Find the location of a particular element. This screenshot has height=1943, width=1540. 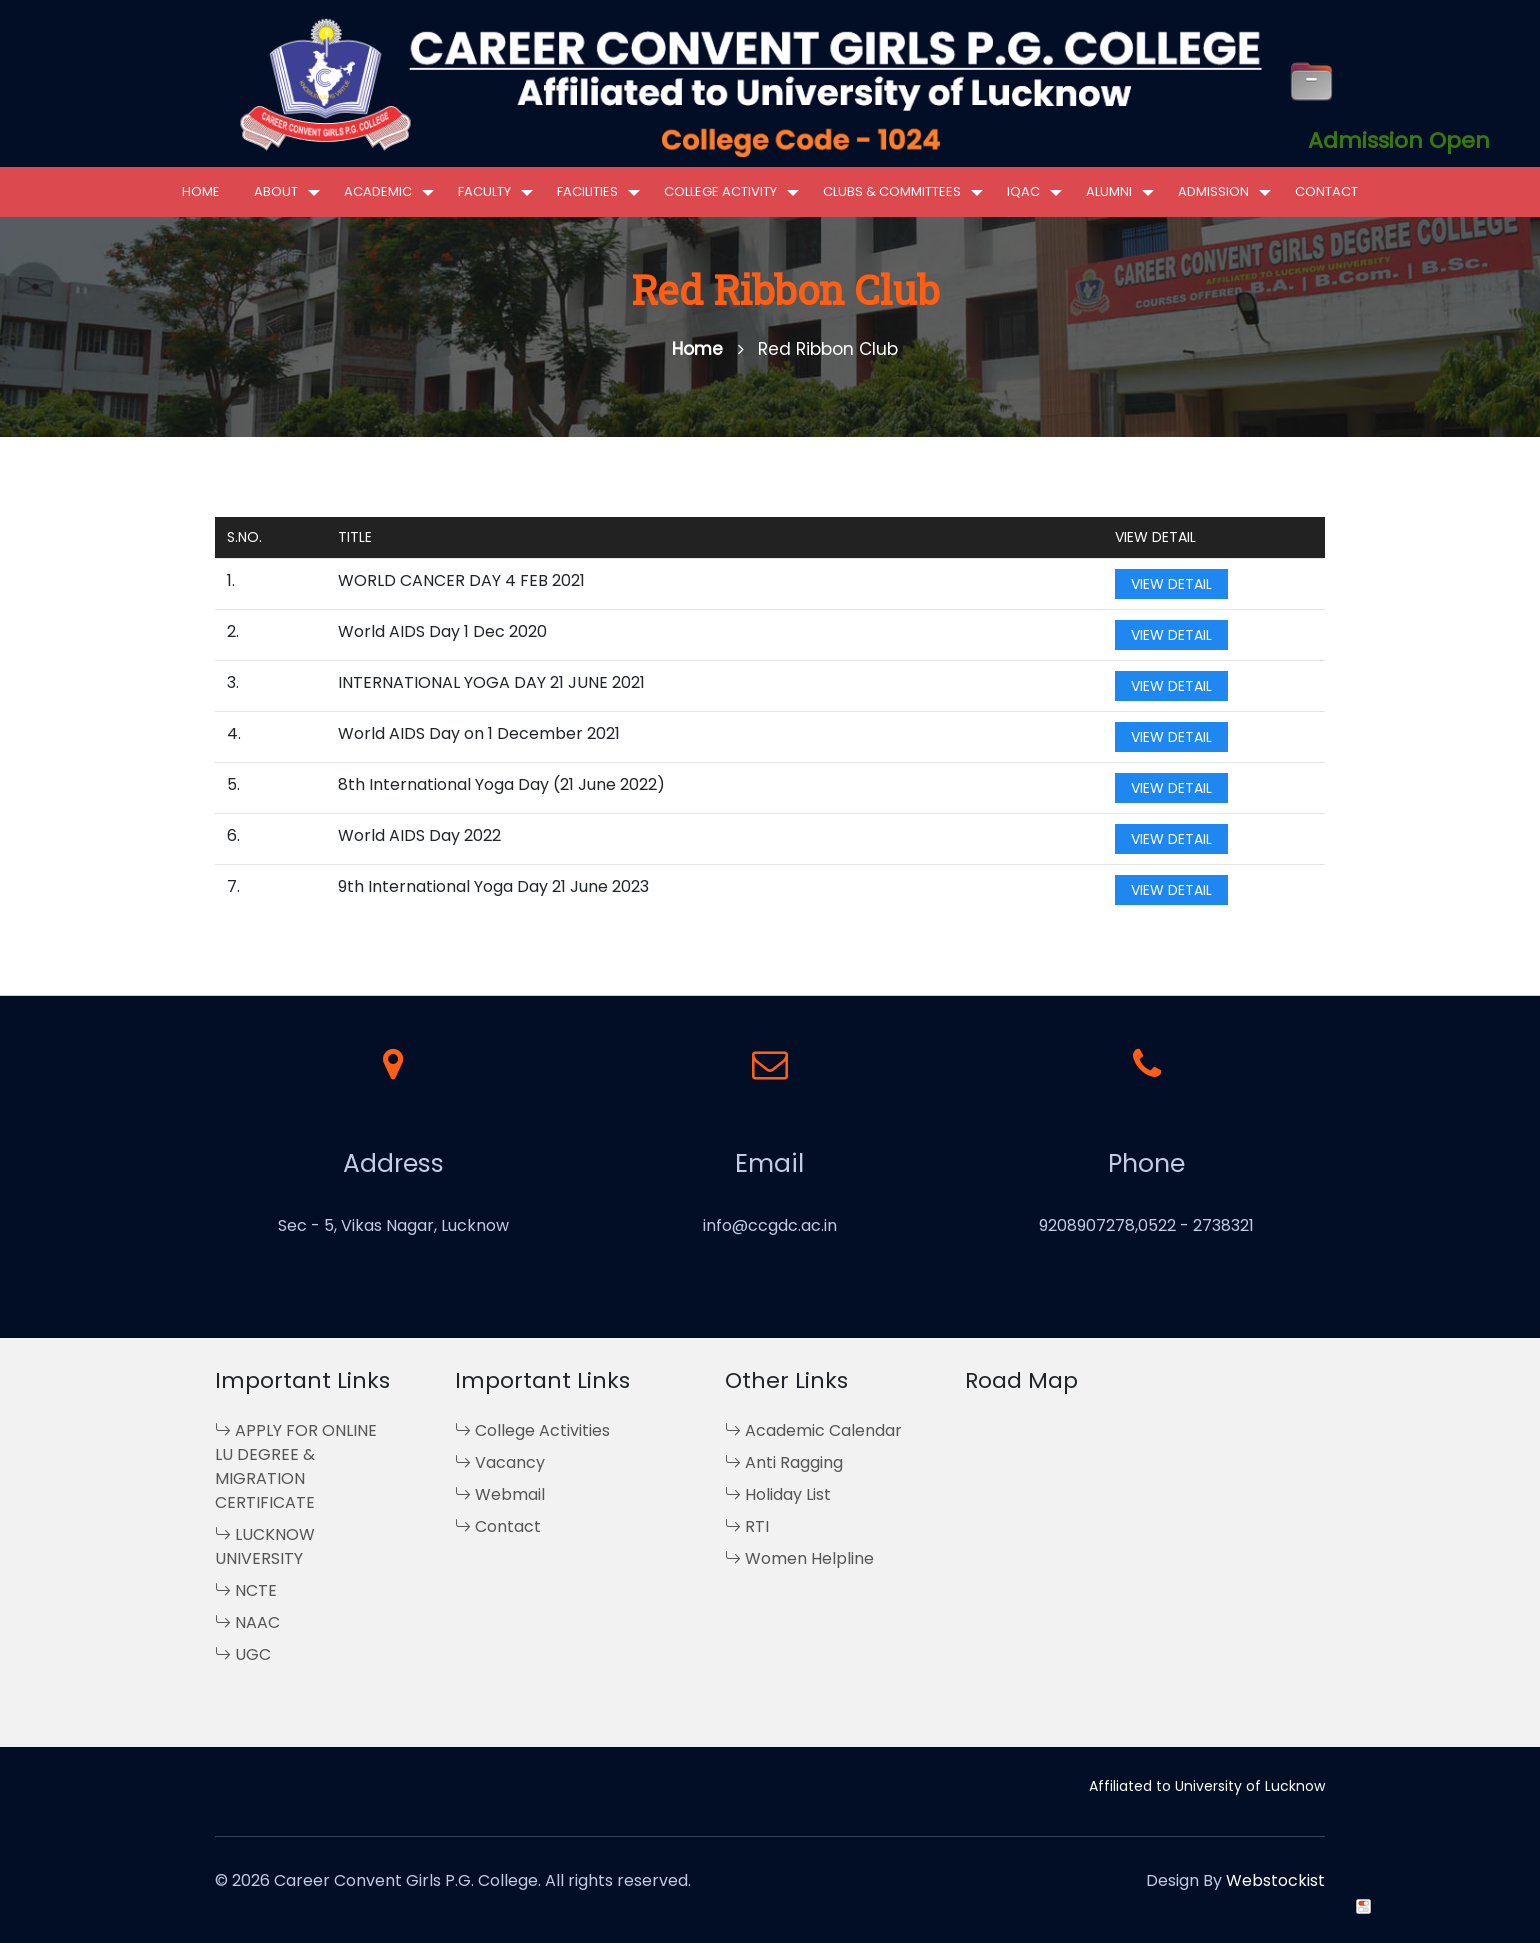

open the file manager application is located at coordinates (1311, 81).